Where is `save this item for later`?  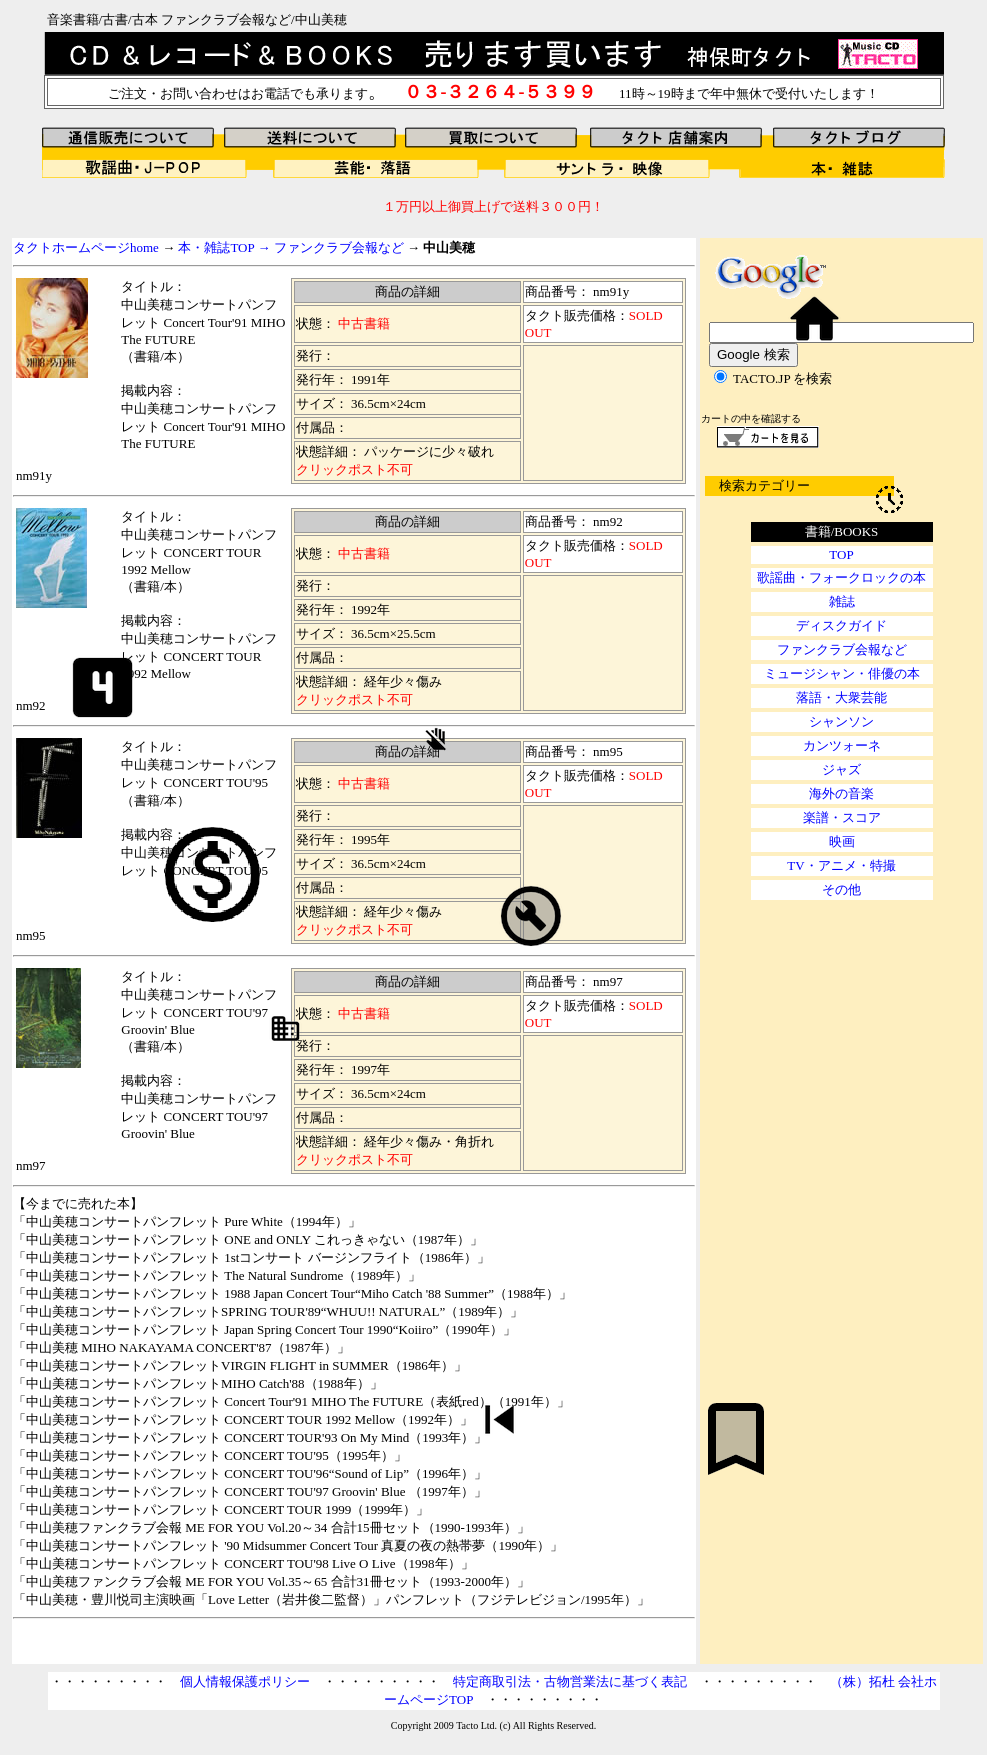
save this item for later is located at coordinates (736, 1439).